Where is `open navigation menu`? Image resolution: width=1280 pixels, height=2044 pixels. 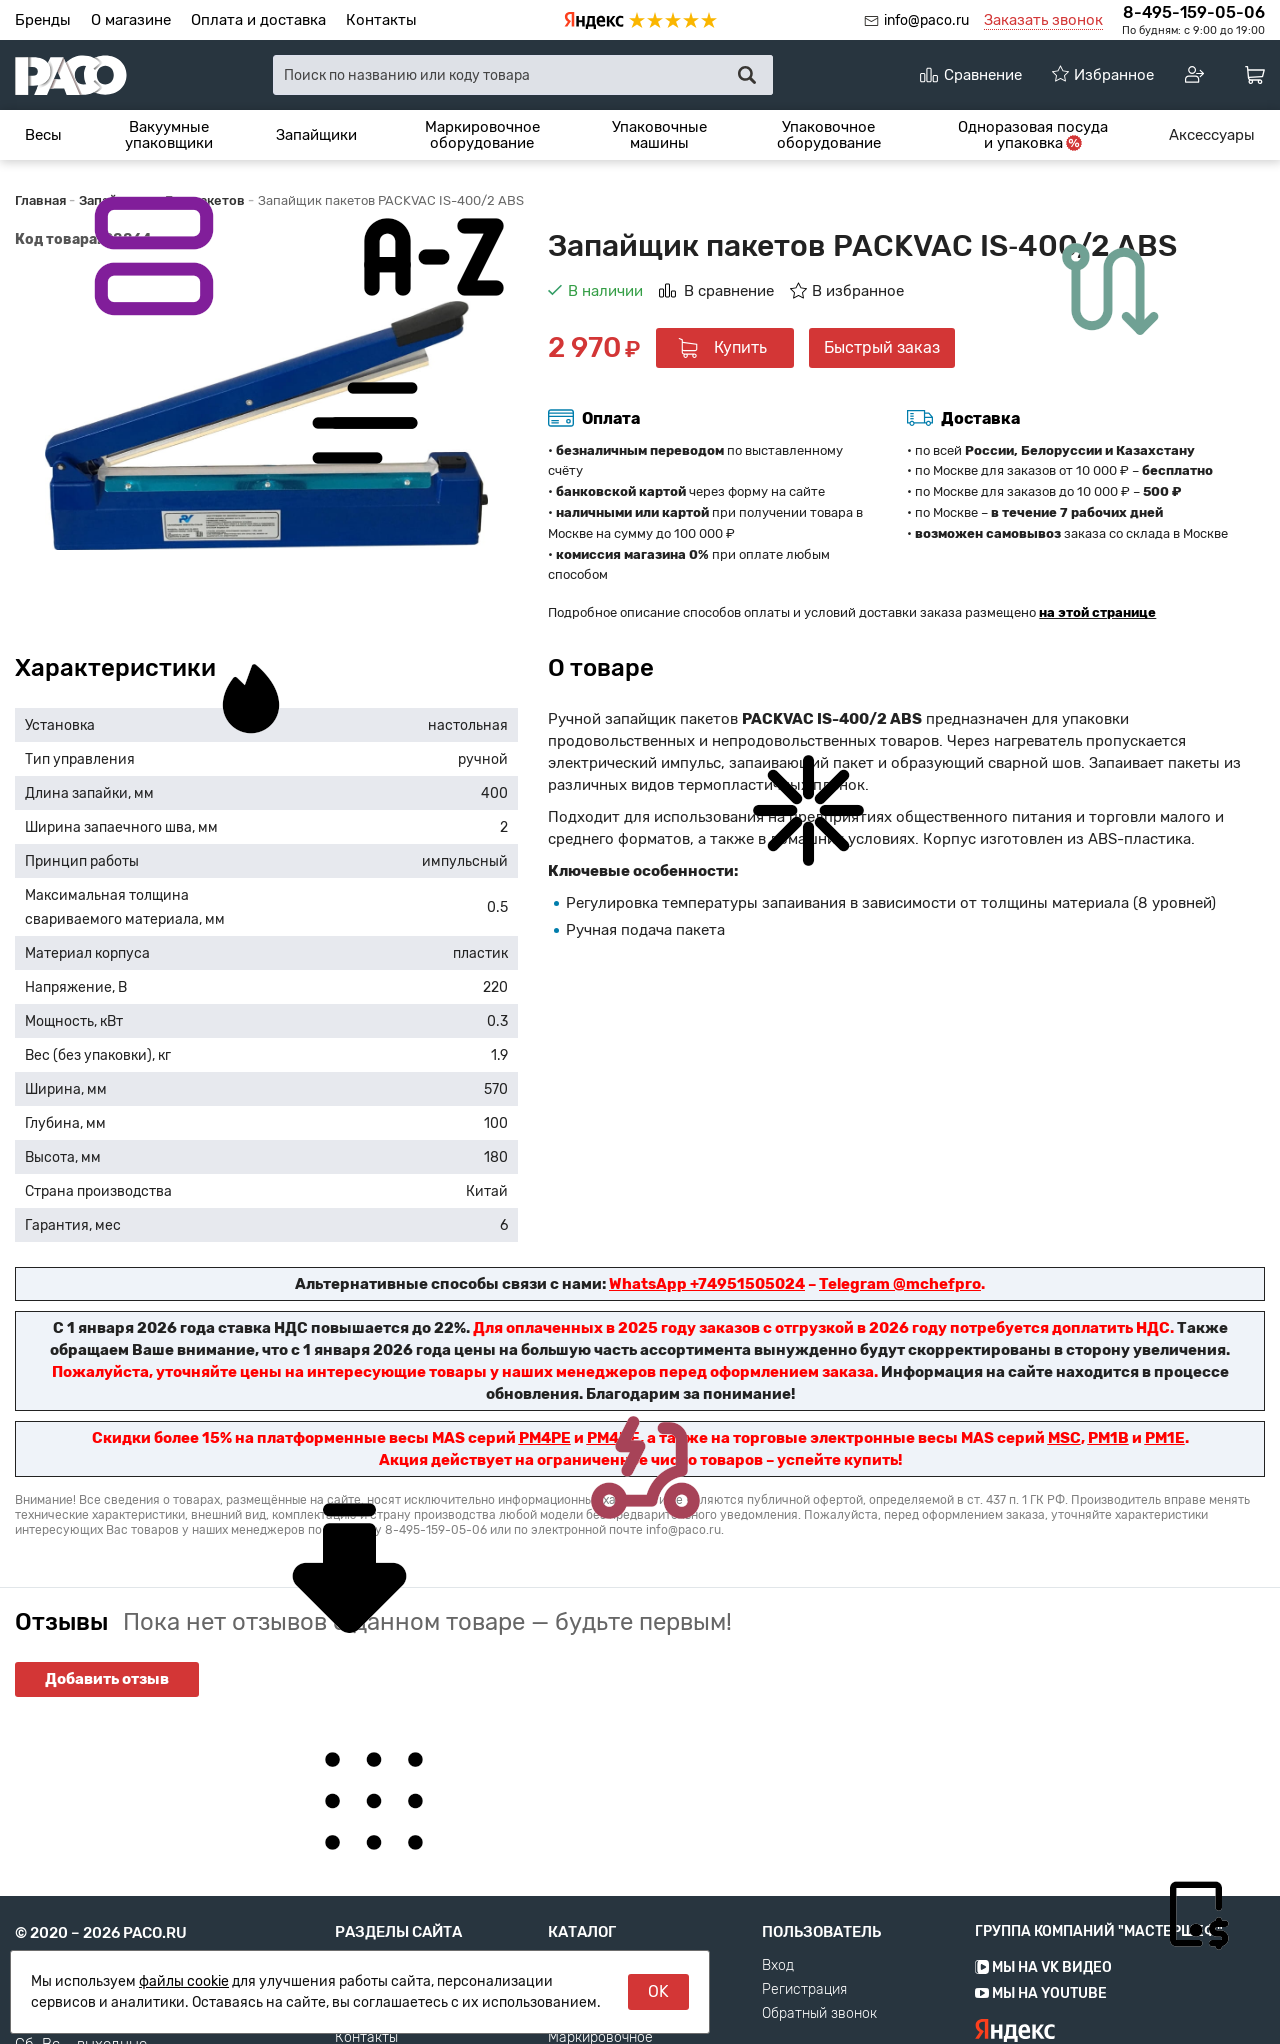 open navigation menu is located at coordinates (365, 423).